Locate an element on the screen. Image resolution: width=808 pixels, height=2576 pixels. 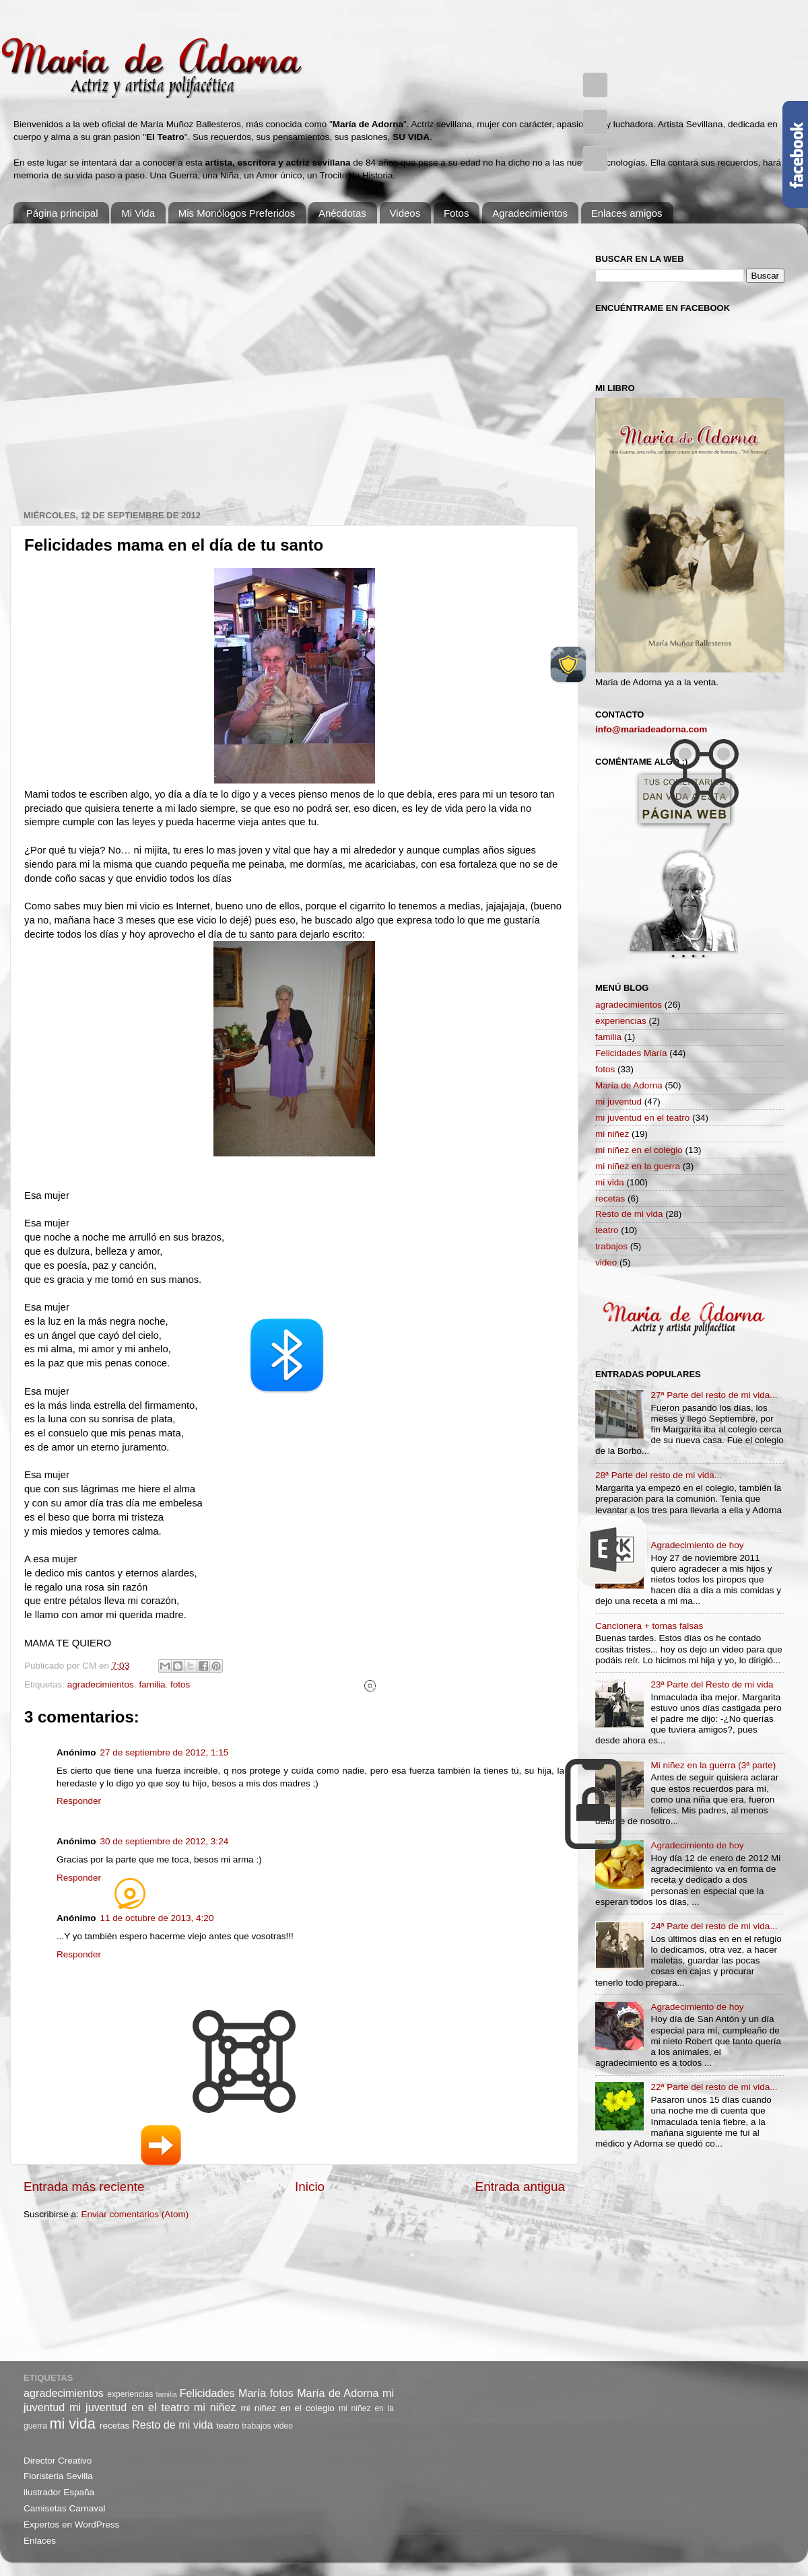
device is locked or secured is located at coordinates (593, 1804).